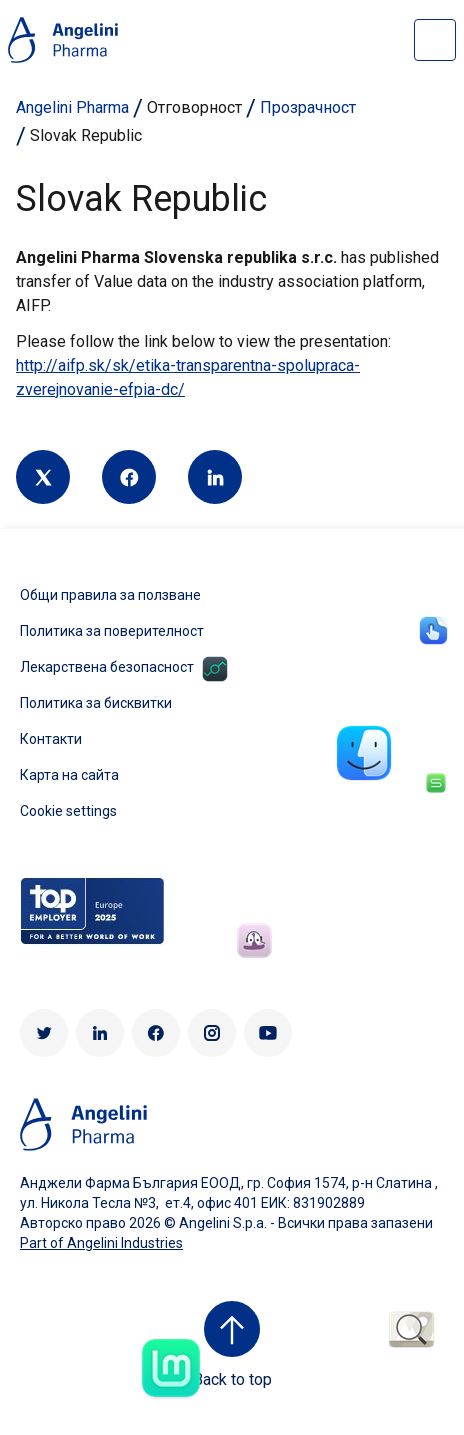  What do you see at coordinates (215, 669) in the screenshot?
I see `open gnome layout switcher settings` at bounding box center [215, 669].